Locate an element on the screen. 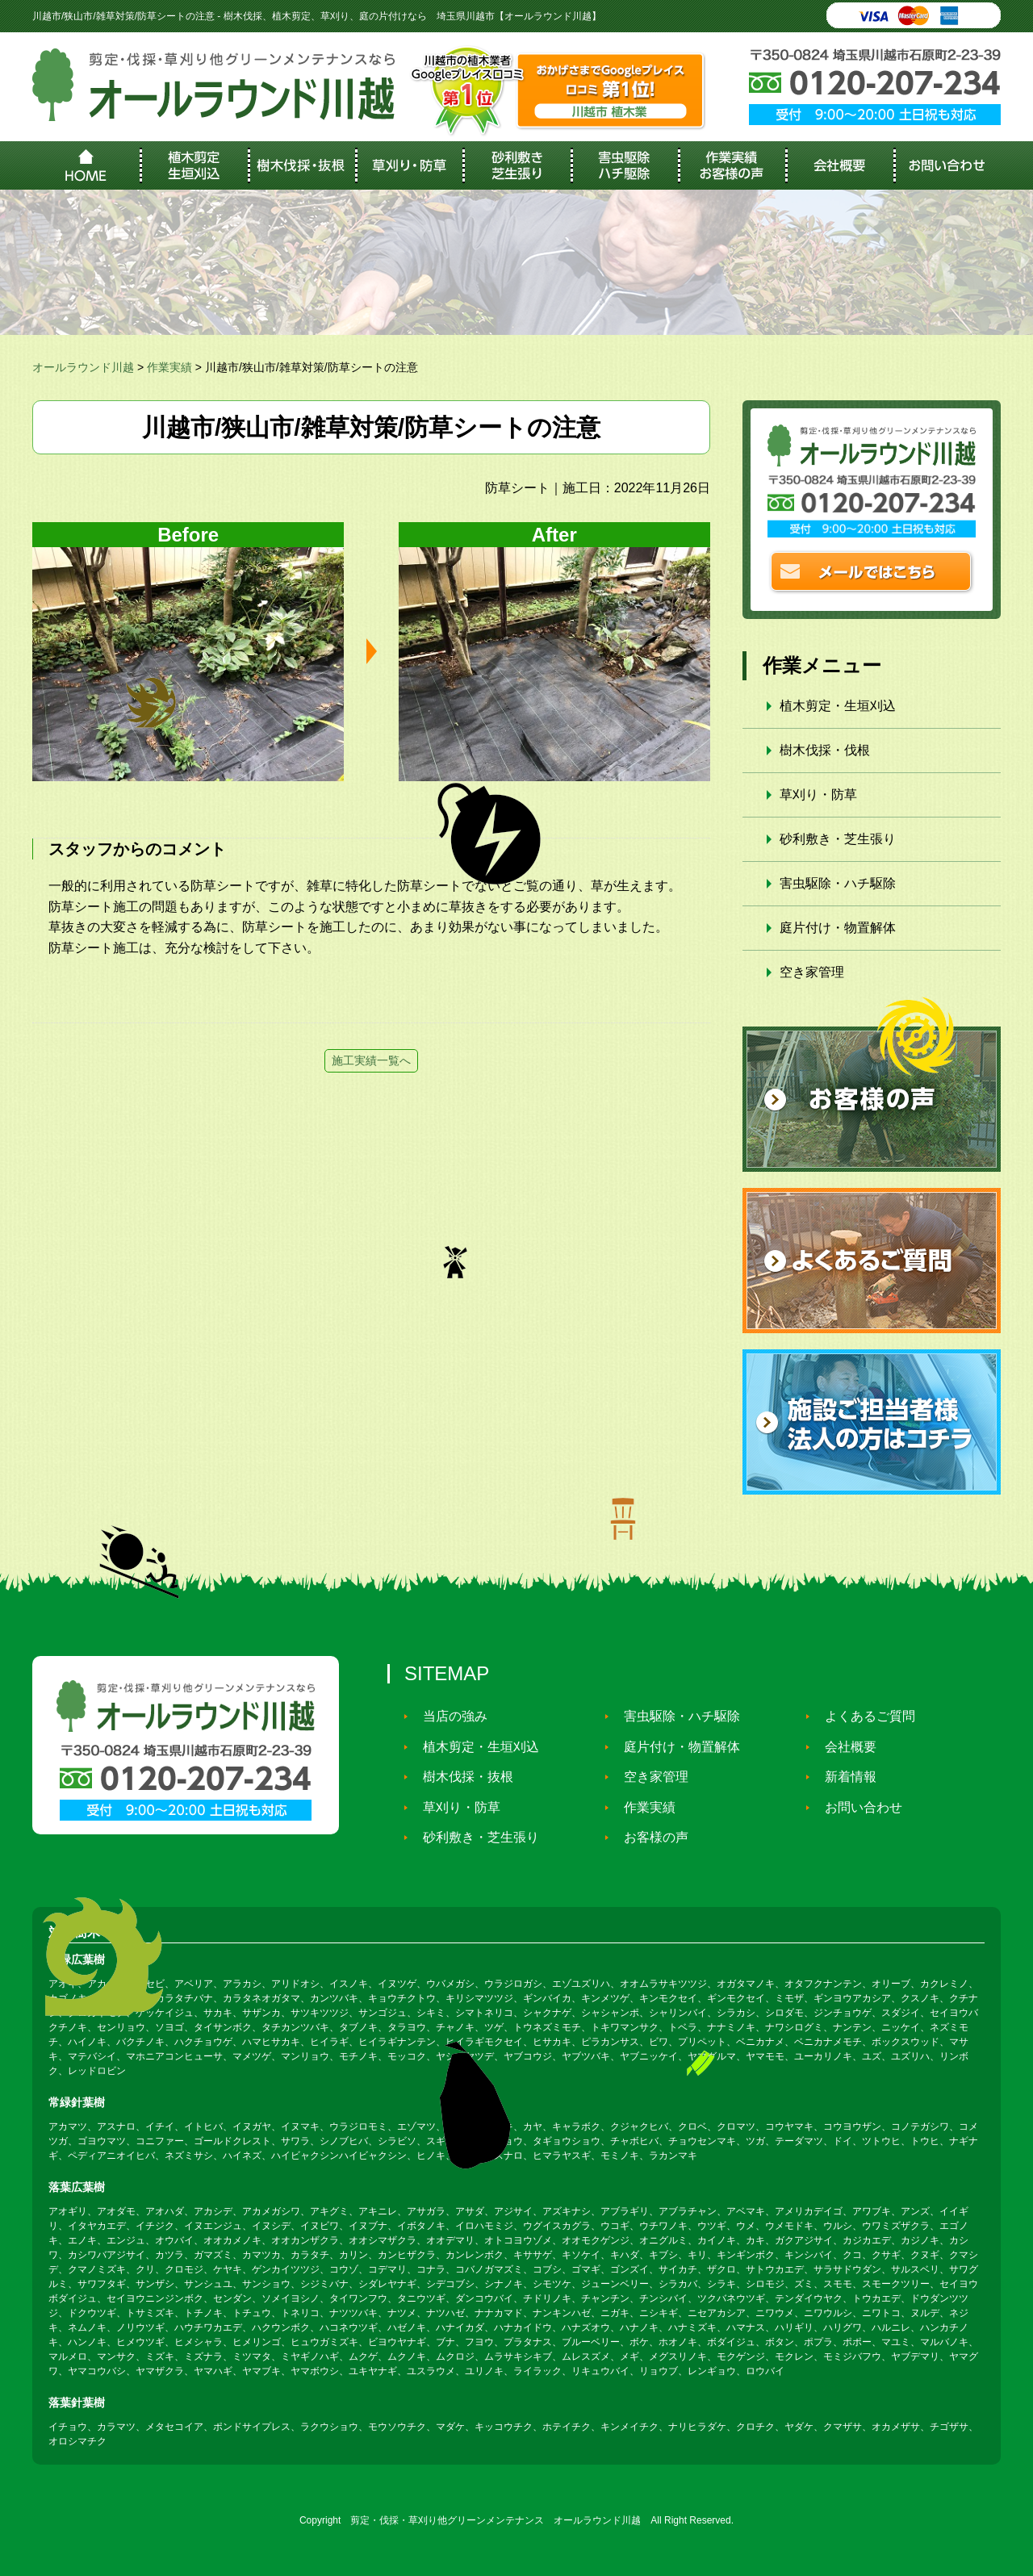  play boulder dash or similar arcade game is located at coordinates (139, 1562).